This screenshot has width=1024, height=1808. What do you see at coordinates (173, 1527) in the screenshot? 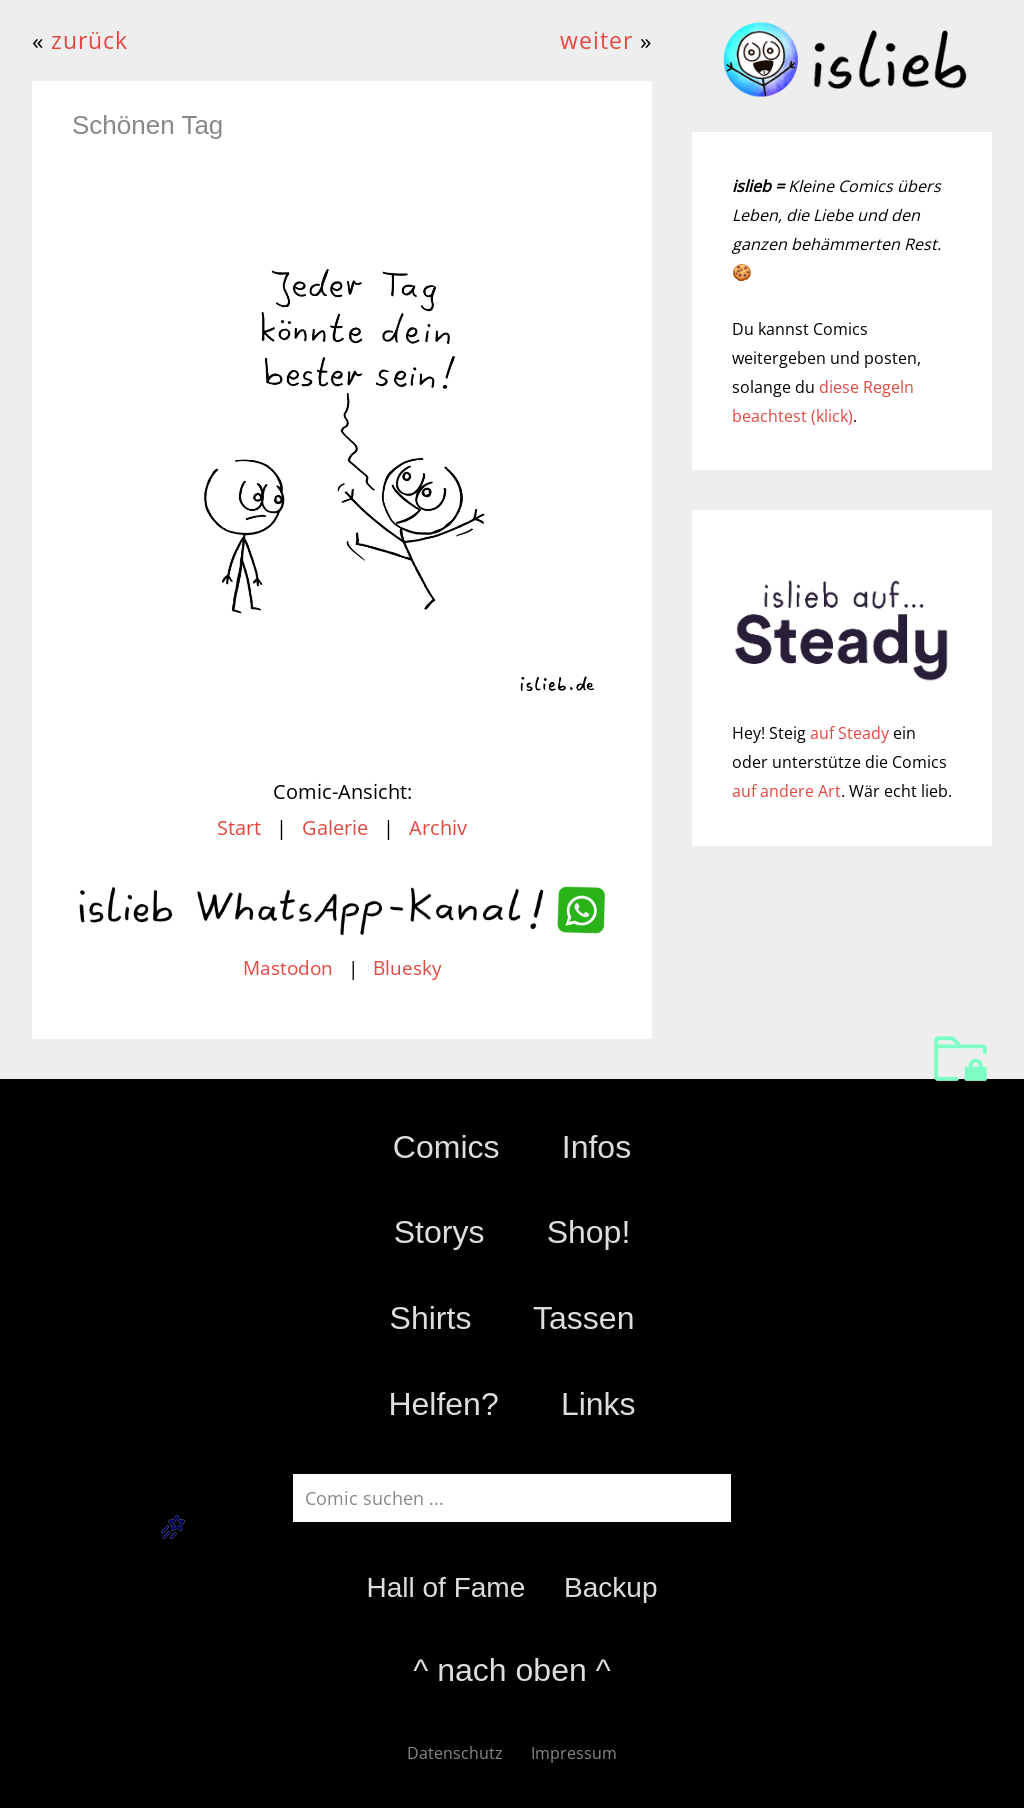
I see `add to favorites or wishlist` at bounding box center [173, 1527].